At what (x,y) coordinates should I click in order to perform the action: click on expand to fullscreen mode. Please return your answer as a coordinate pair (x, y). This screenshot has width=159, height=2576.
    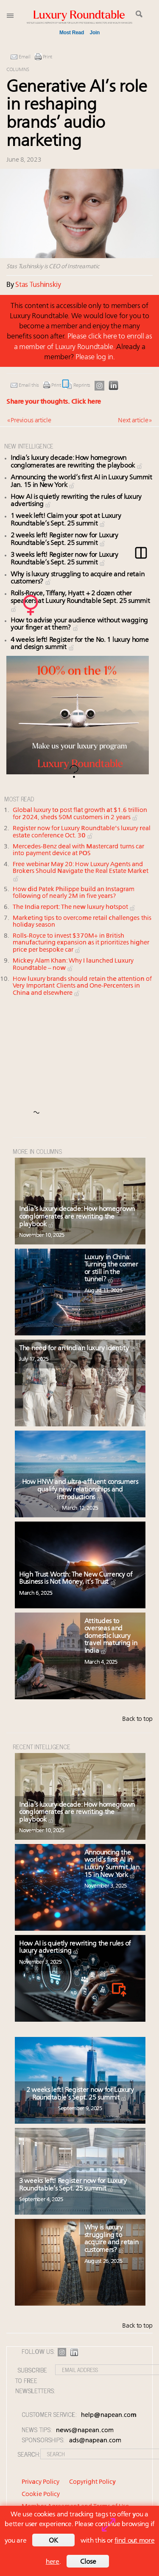
    Looking at the image, I should click on (109, 2525).